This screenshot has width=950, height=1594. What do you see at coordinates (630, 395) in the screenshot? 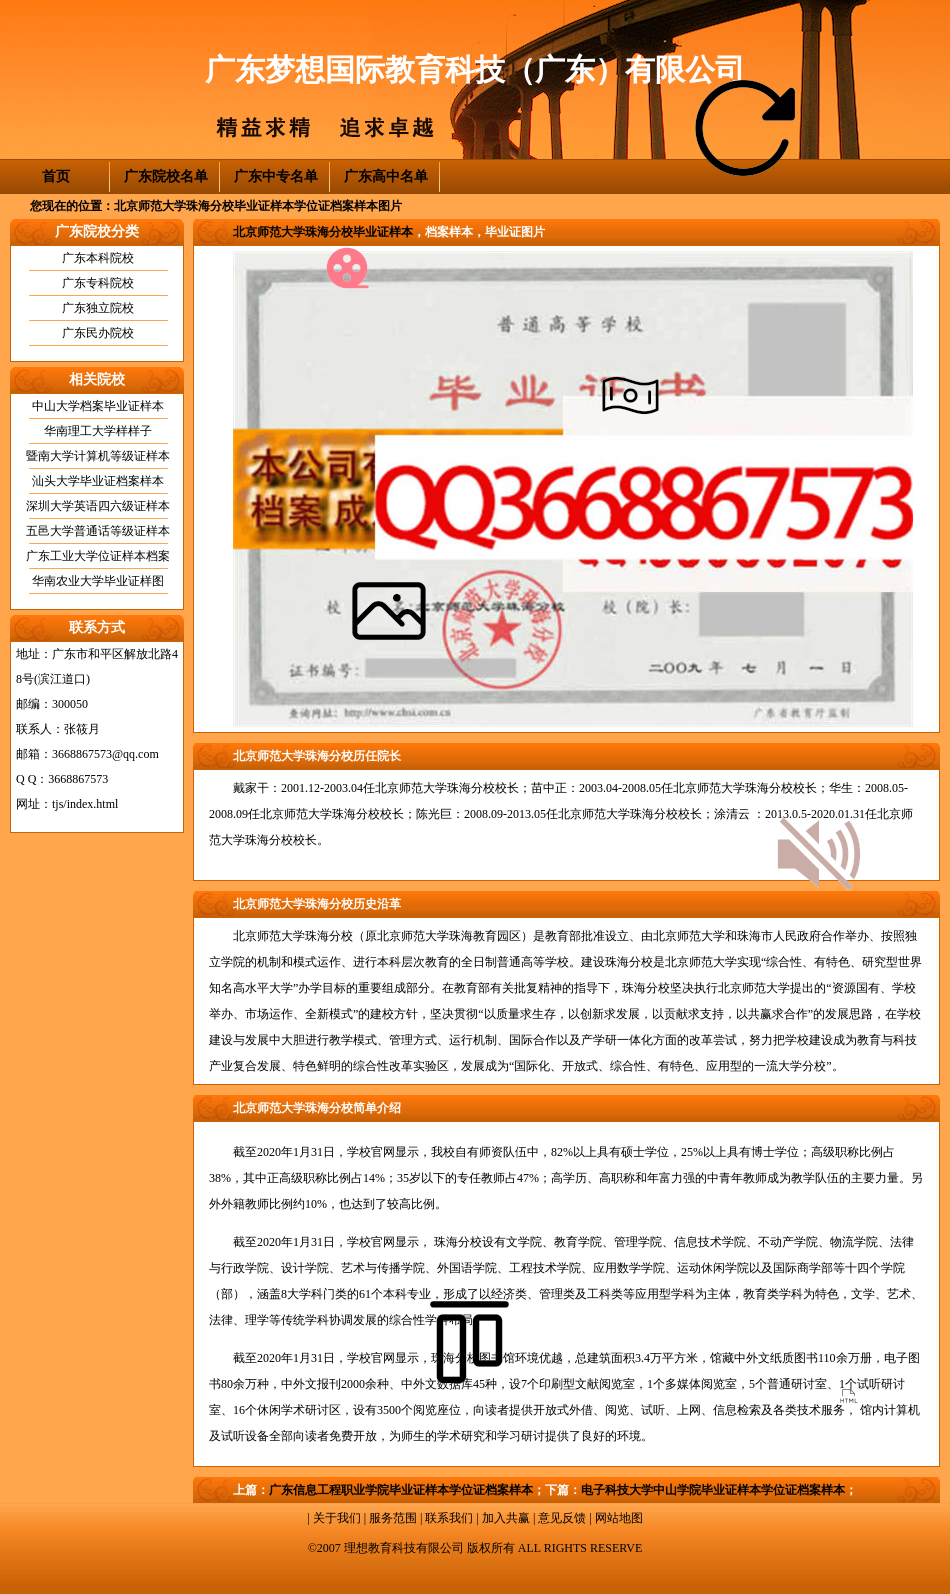
I see `view currency or payment options` at bounding box center [630, 395].